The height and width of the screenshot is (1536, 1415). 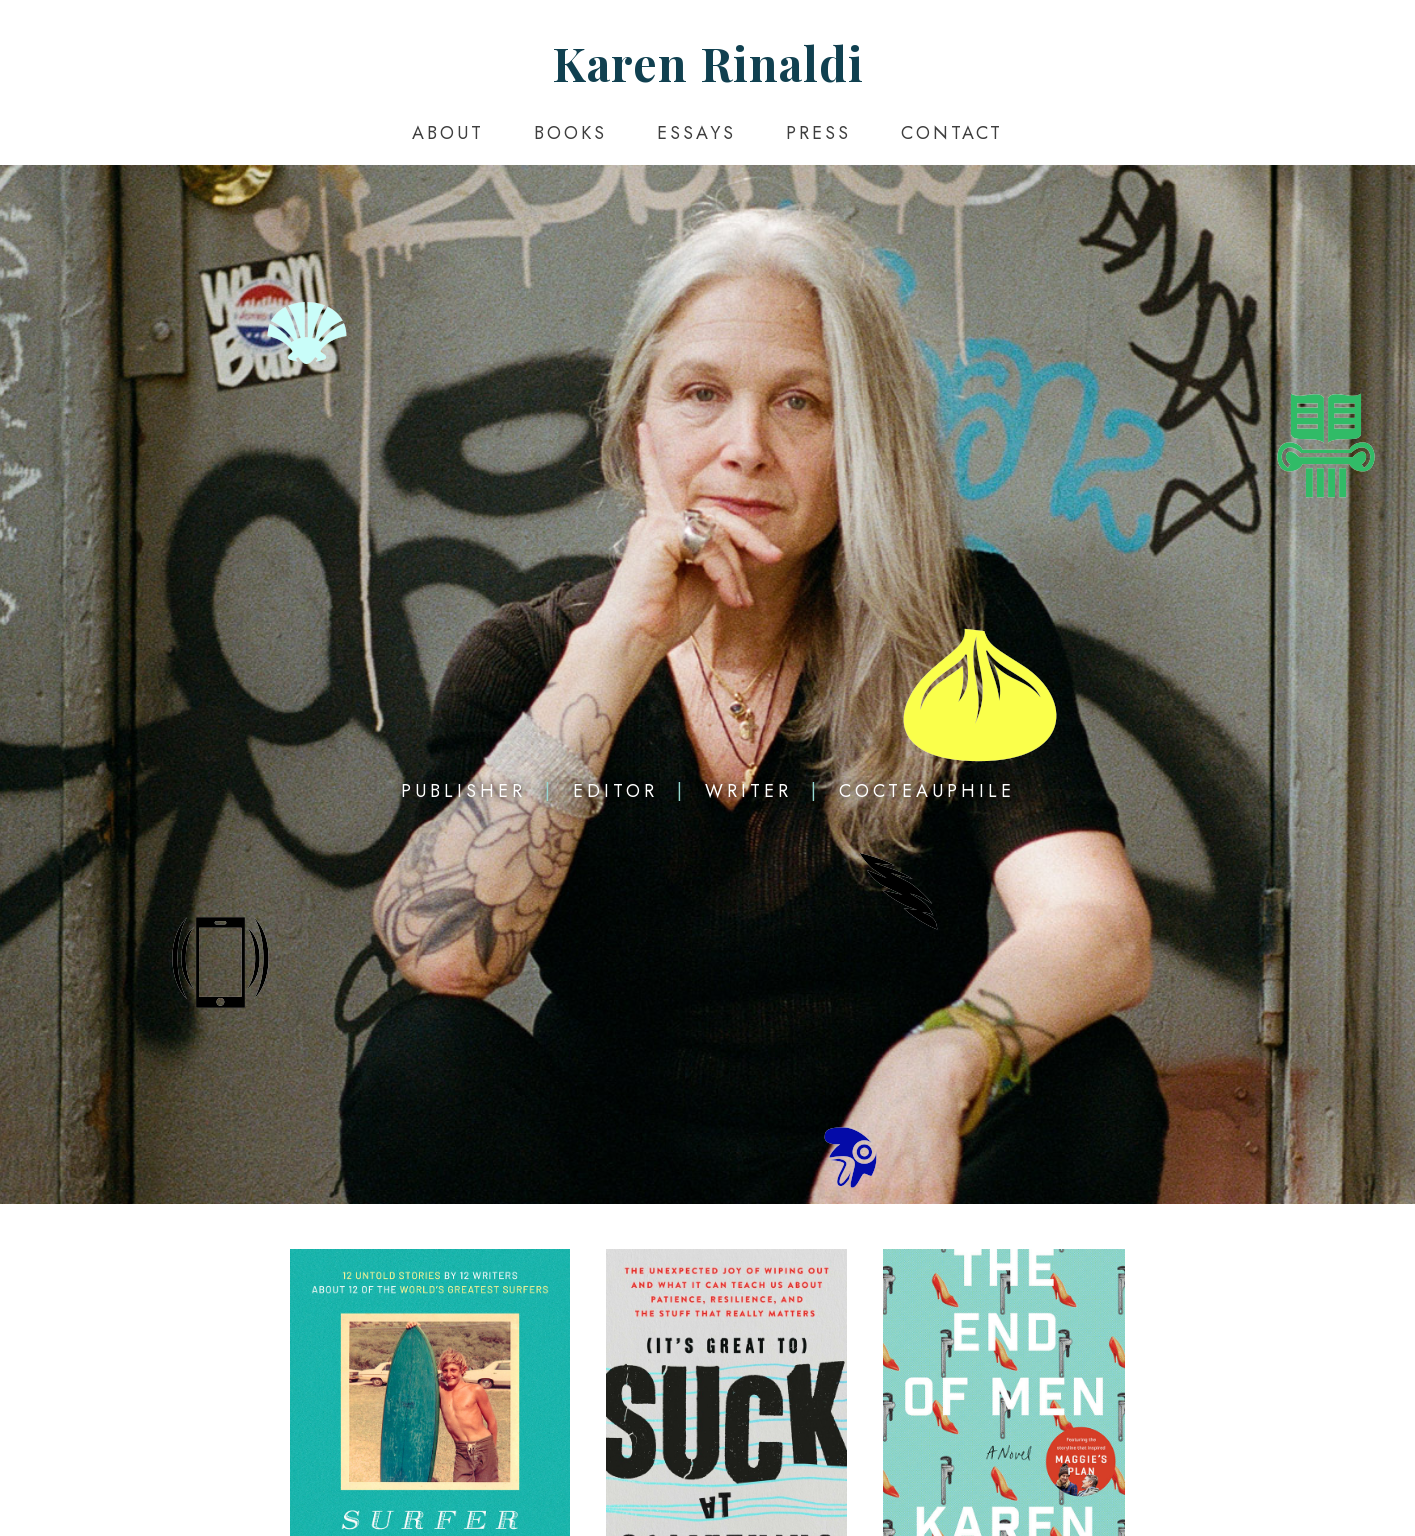 I want to click on select dumpling or bao item in a food game, so click(x=980, y=695).